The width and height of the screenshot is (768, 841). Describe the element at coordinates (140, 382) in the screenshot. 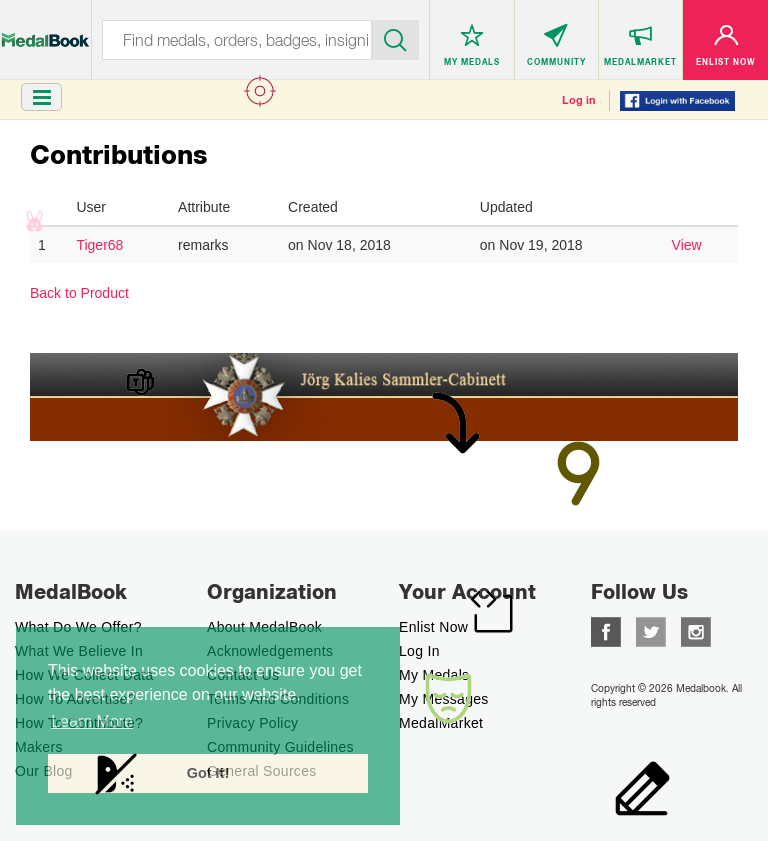

I see `open microsoft teams` at that location.